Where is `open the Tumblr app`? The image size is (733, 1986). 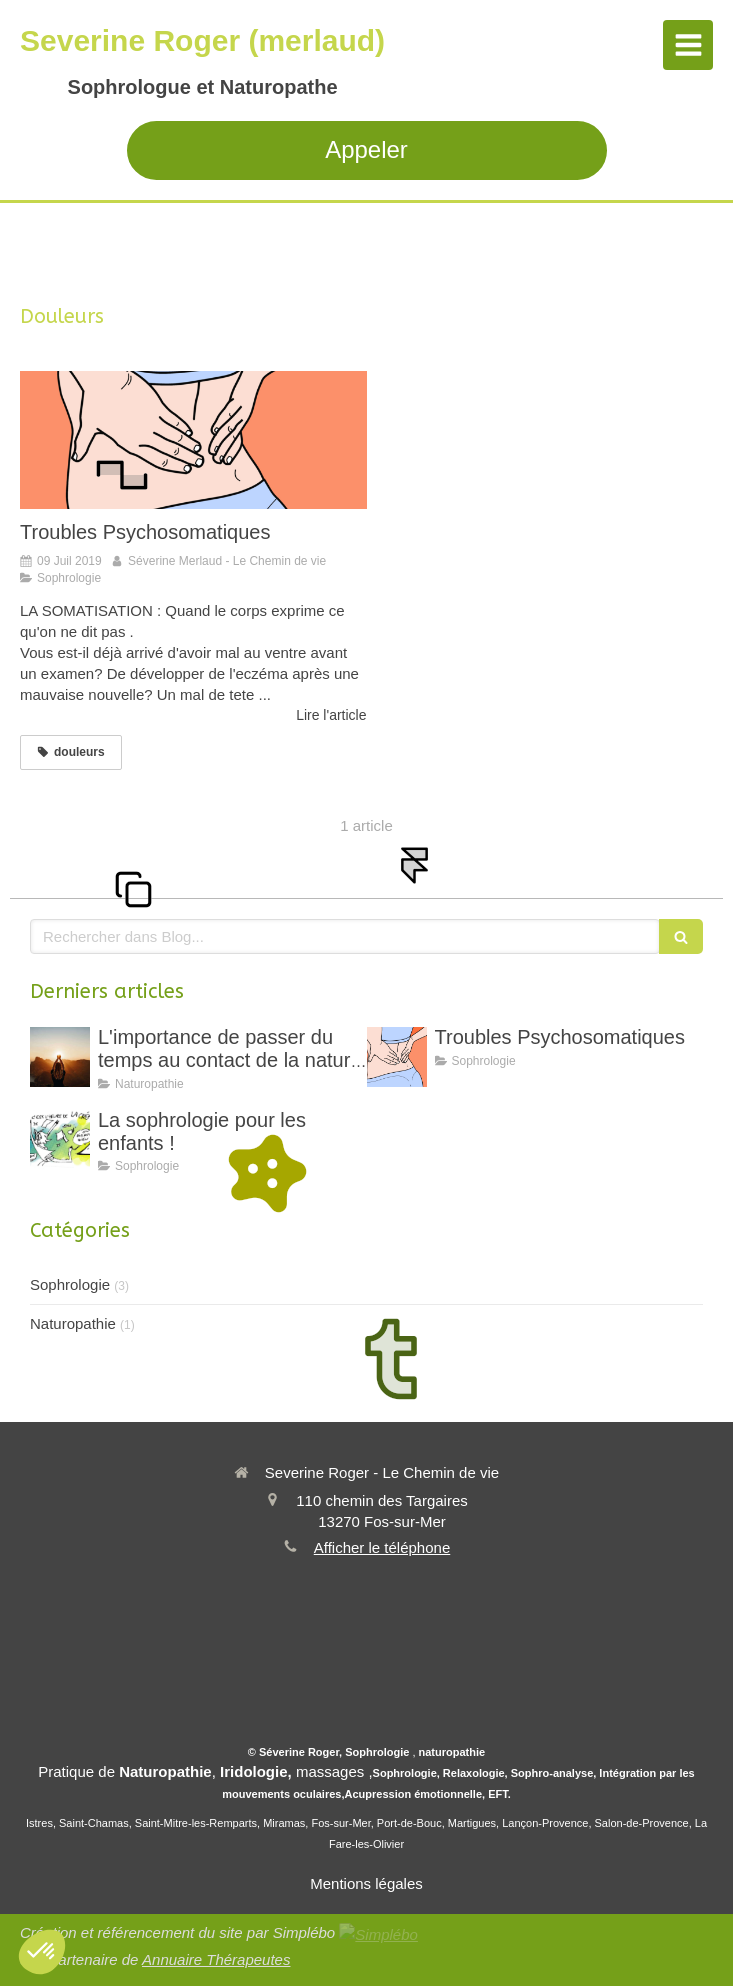
open the Tumblr app is located at coordinates (391, 1359).